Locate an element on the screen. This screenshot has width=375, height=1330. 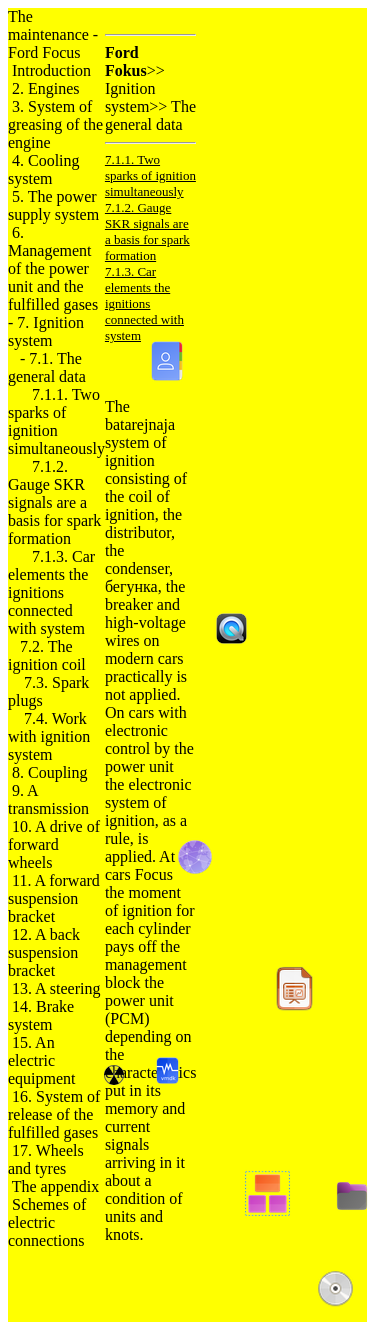
open contacts or address book app is located at coordinates (167, 361).